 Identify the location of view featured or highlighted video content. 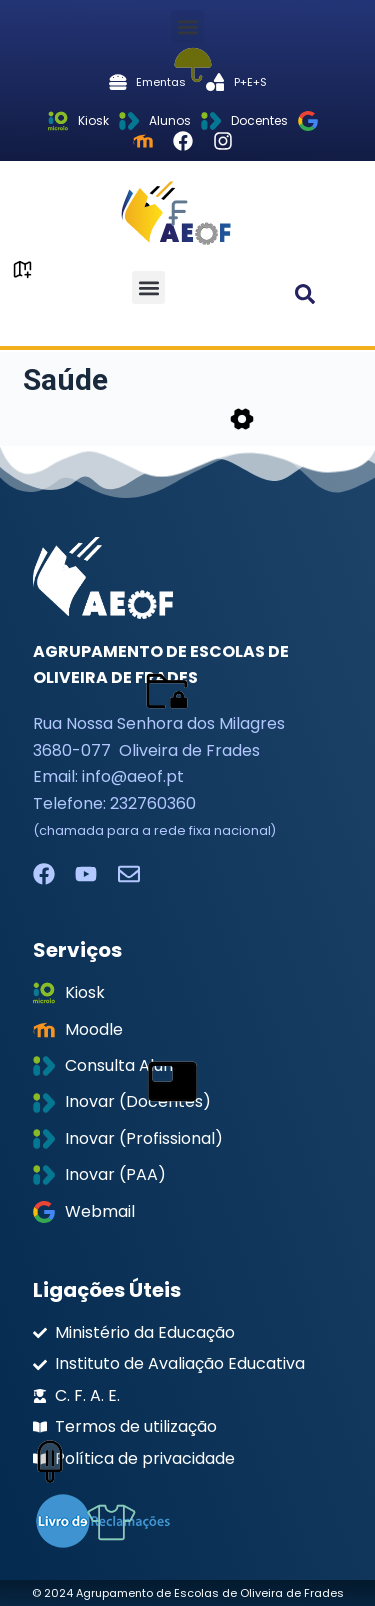
(172, 1081).